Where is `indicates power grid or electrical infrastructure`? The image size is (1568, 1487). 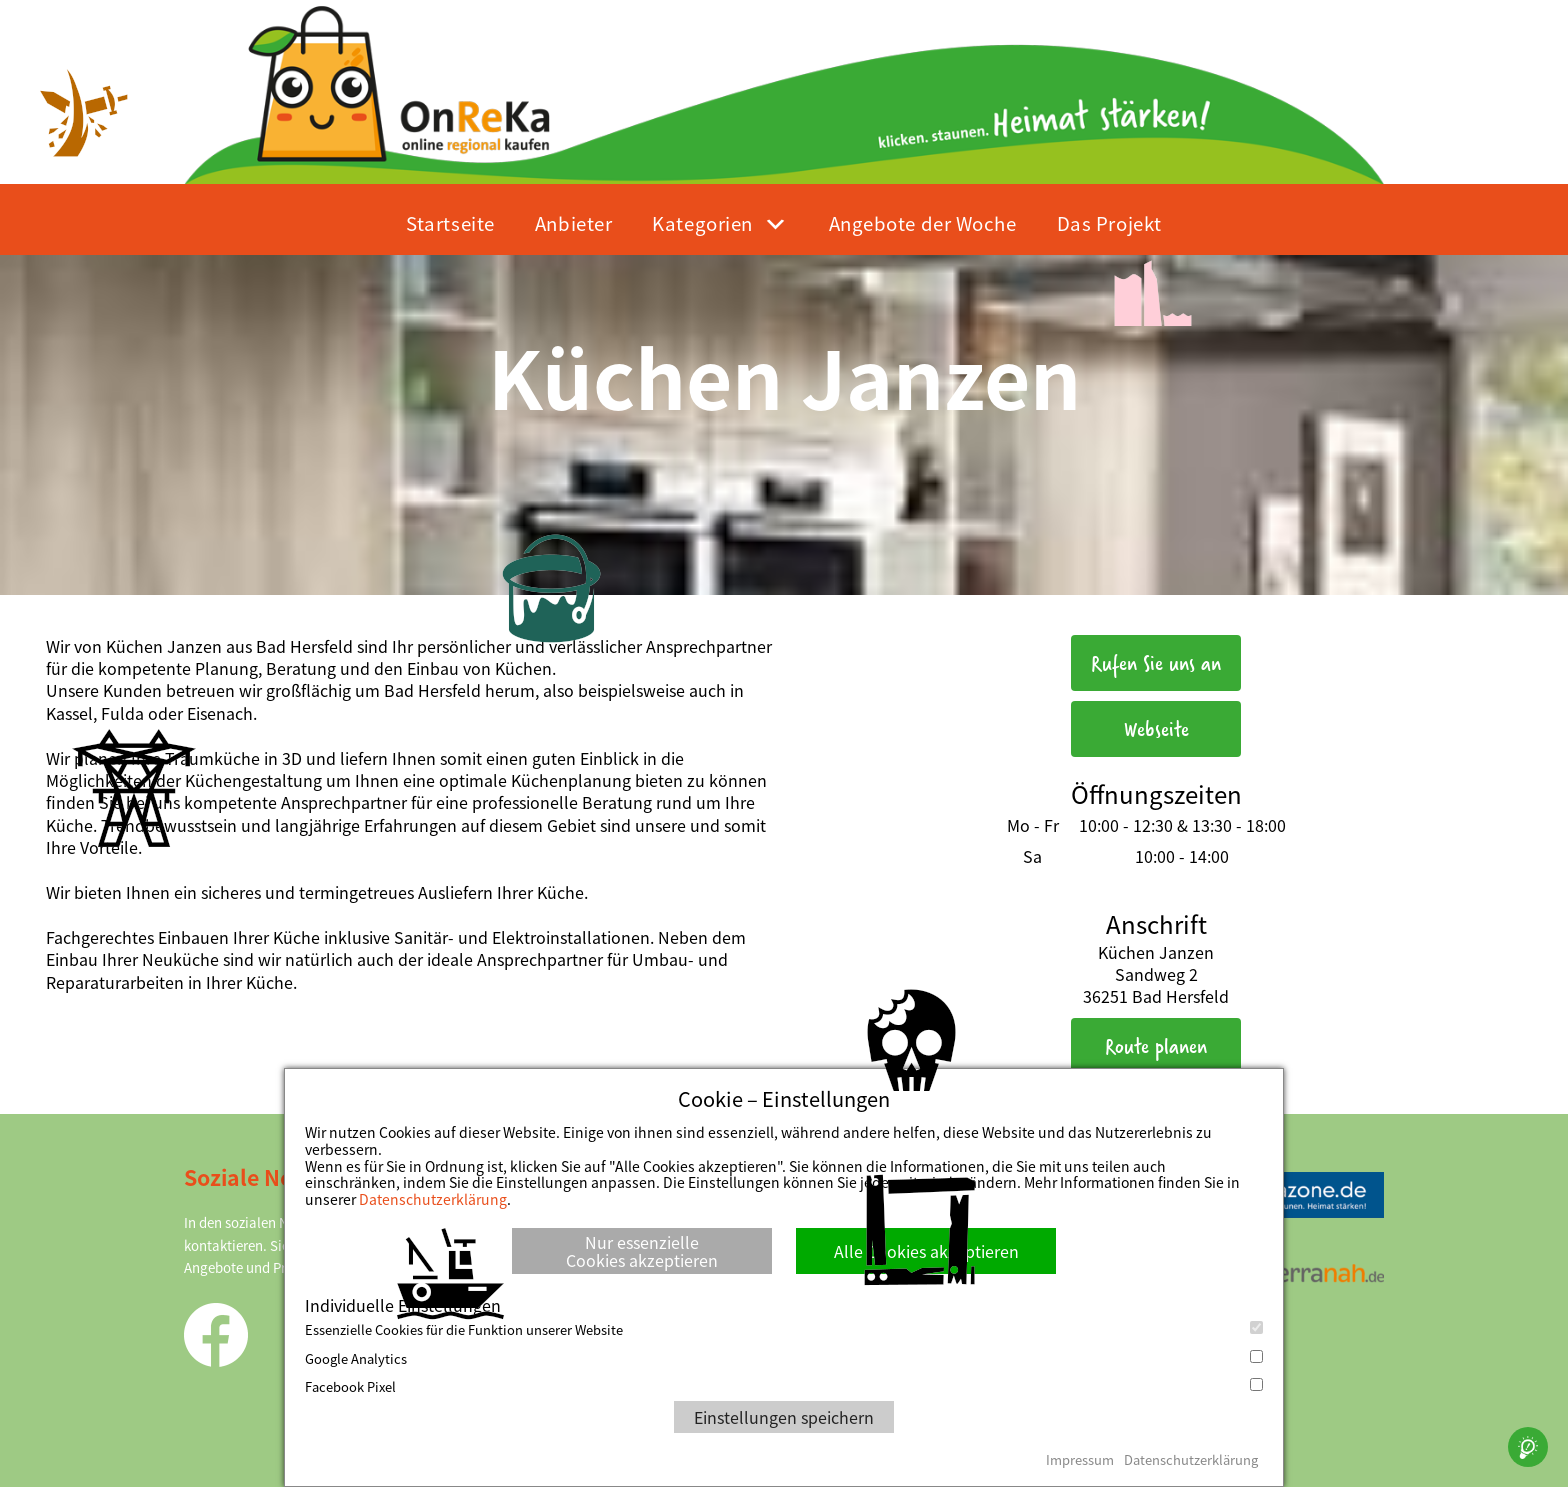
indicates power grid or electrical infrastructure is located at coordinates (134, 791).